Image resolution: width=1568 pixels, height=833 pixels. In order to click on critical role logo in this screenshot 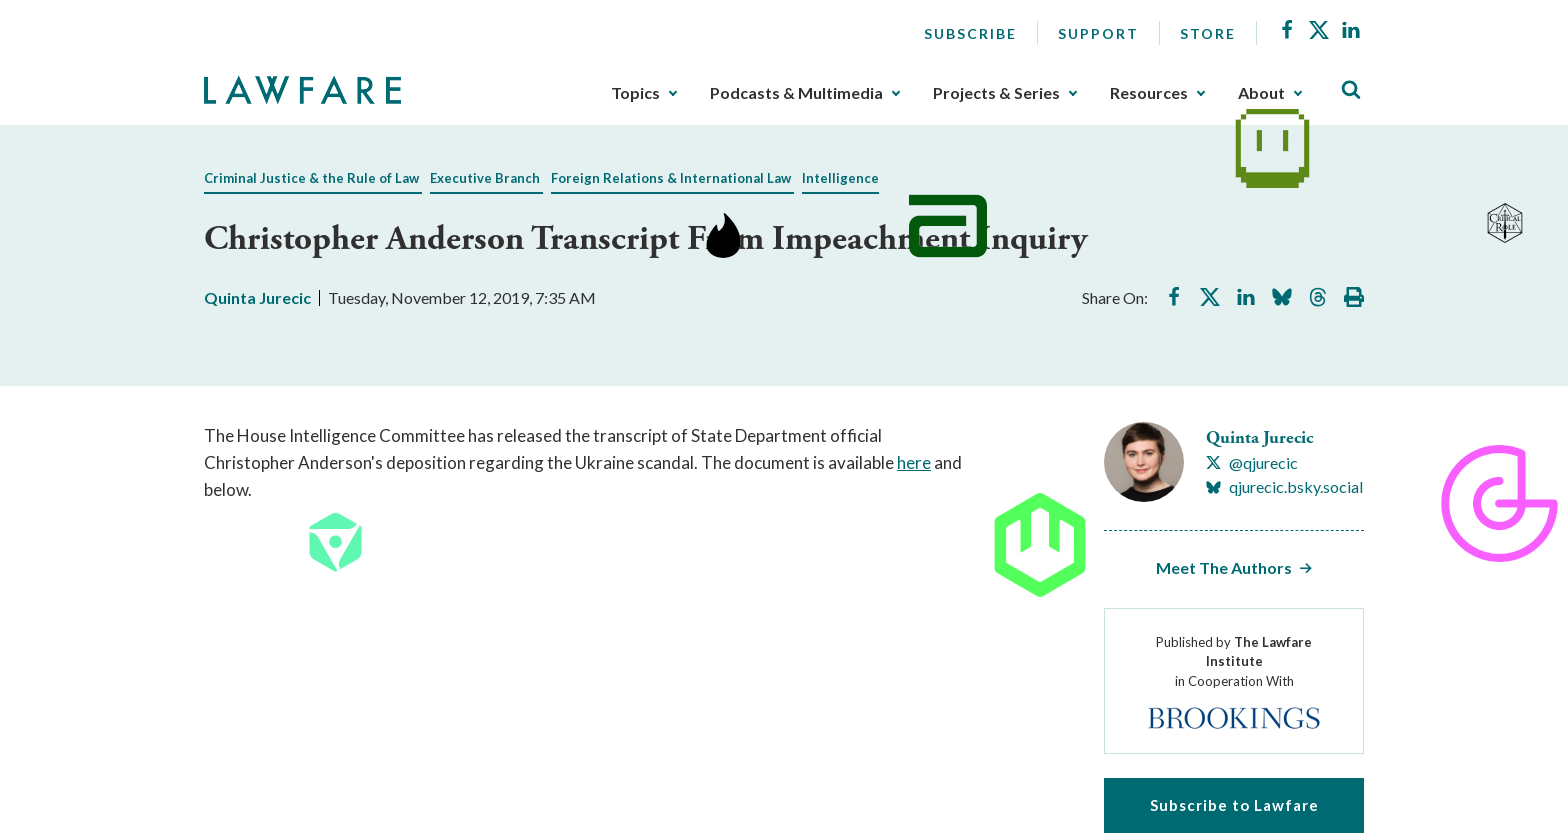, I will do `click(1505, 223)`.